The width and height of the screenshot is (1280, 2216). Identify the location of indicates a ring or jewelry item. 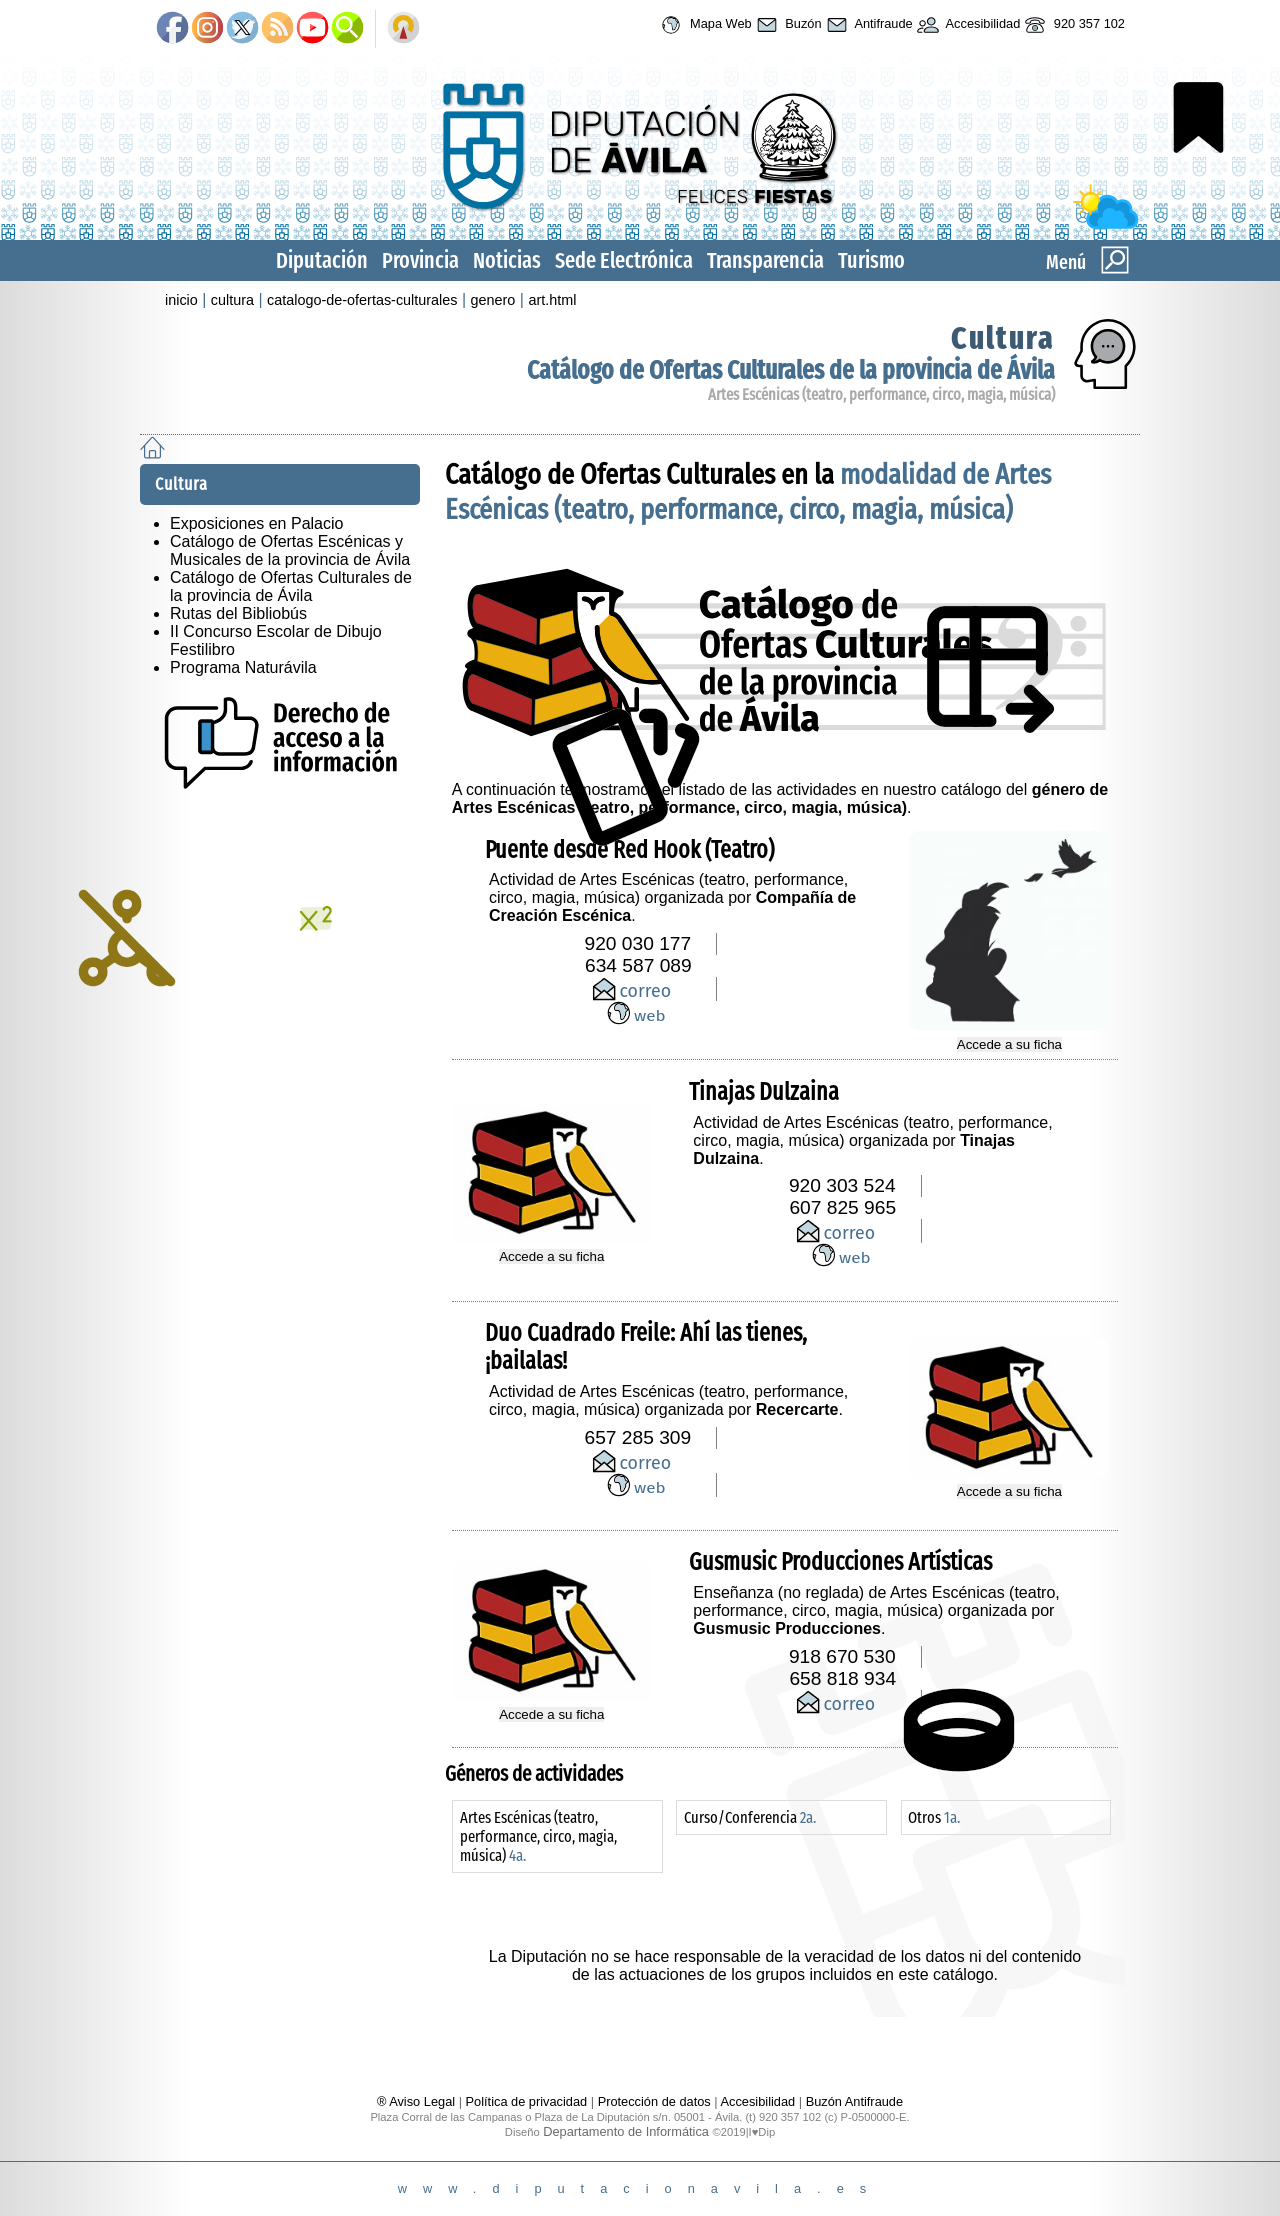
(959, 1730).